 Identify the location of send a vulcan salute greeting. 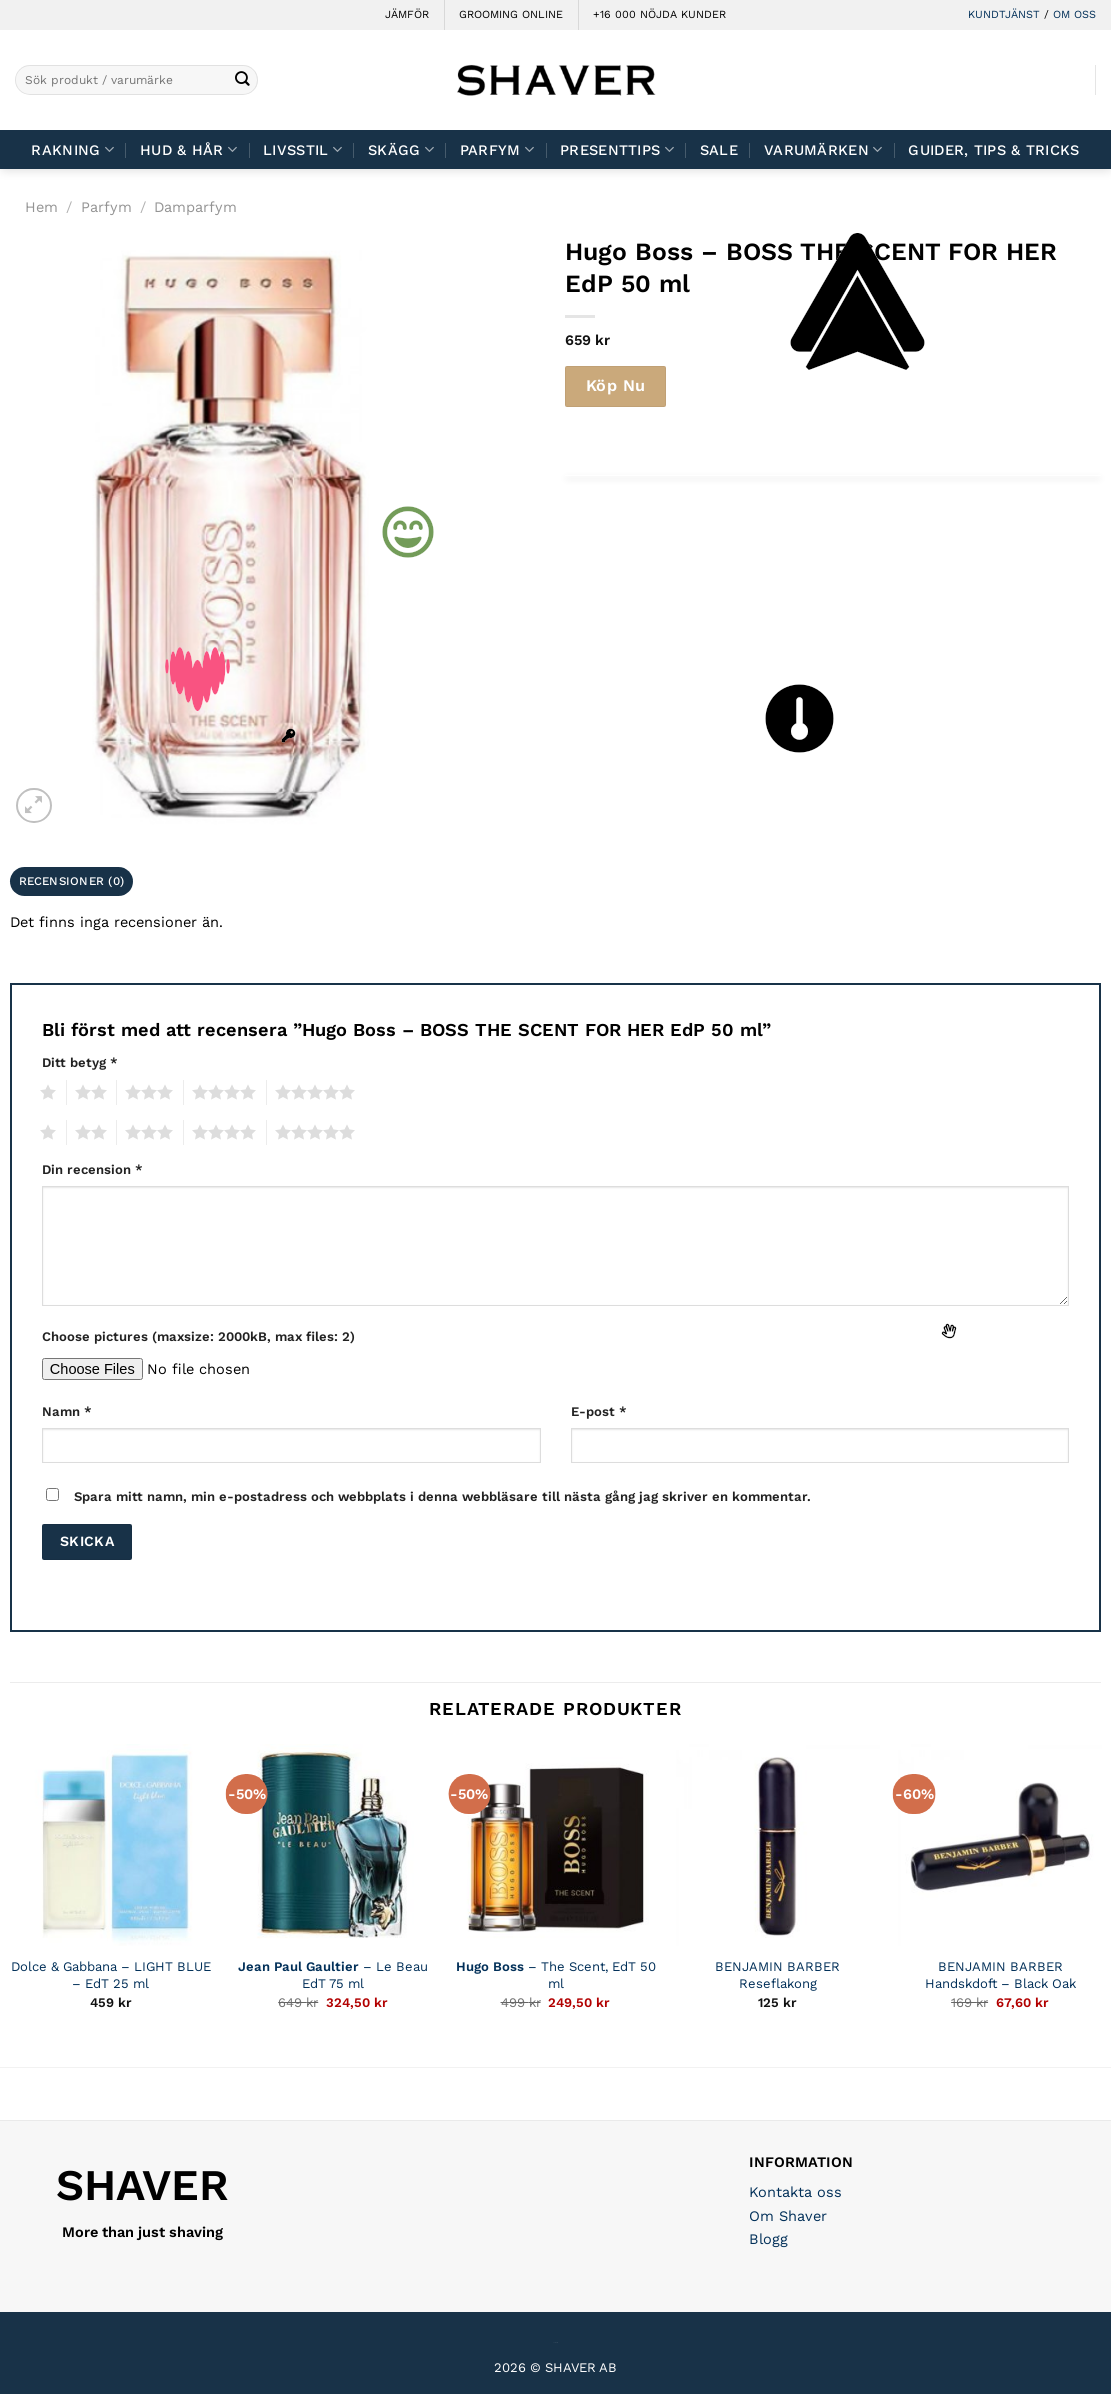
(949, 1331).